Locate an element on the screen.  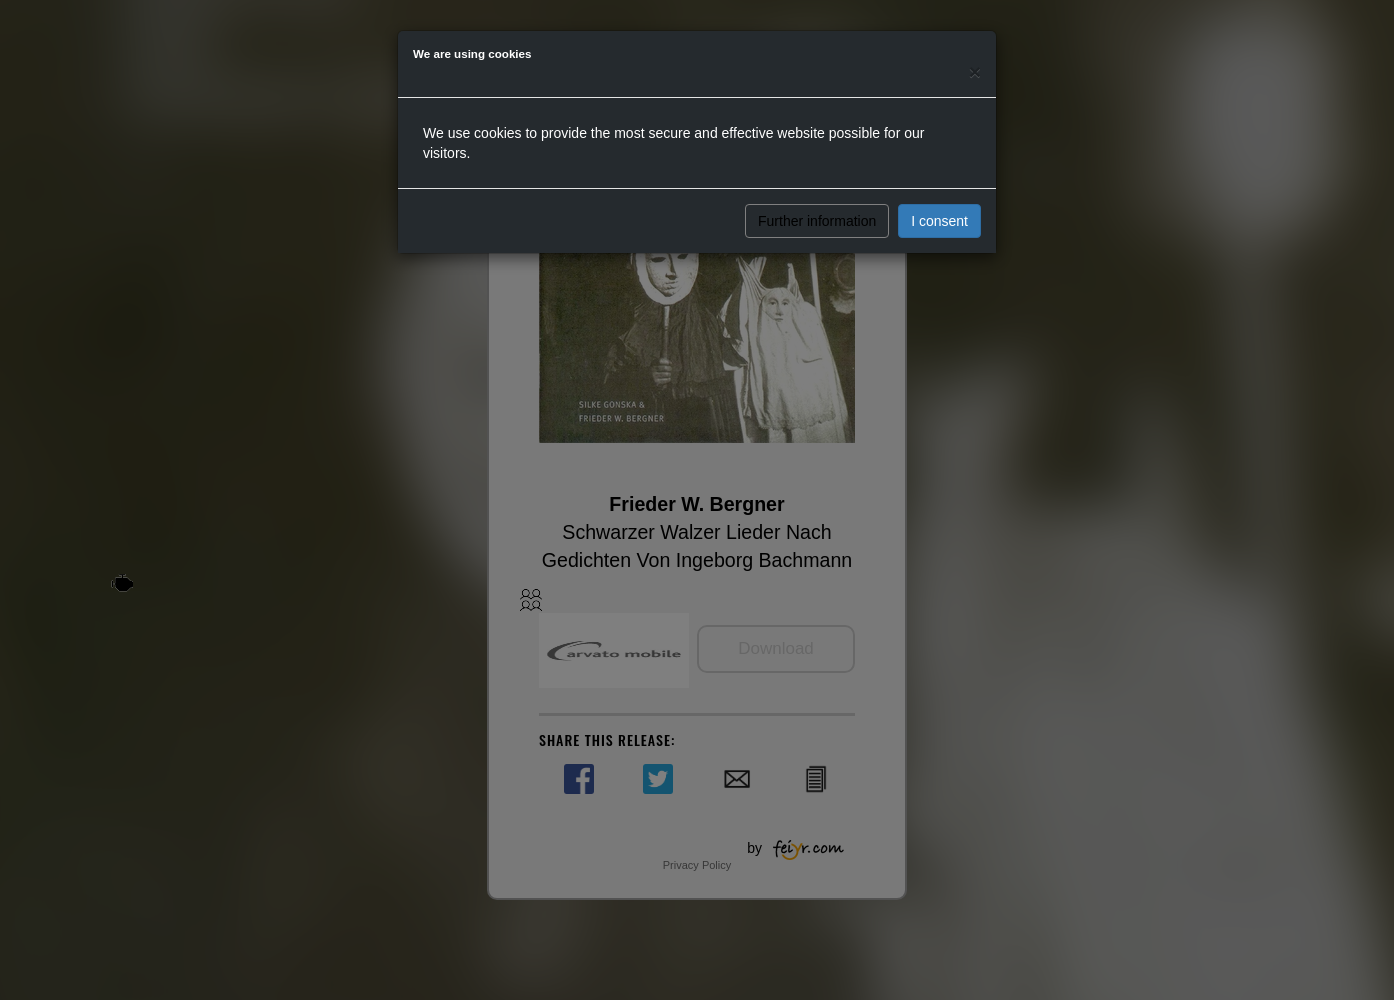
access engine or vehicle diagnostics is located at coordinates (122, 583).